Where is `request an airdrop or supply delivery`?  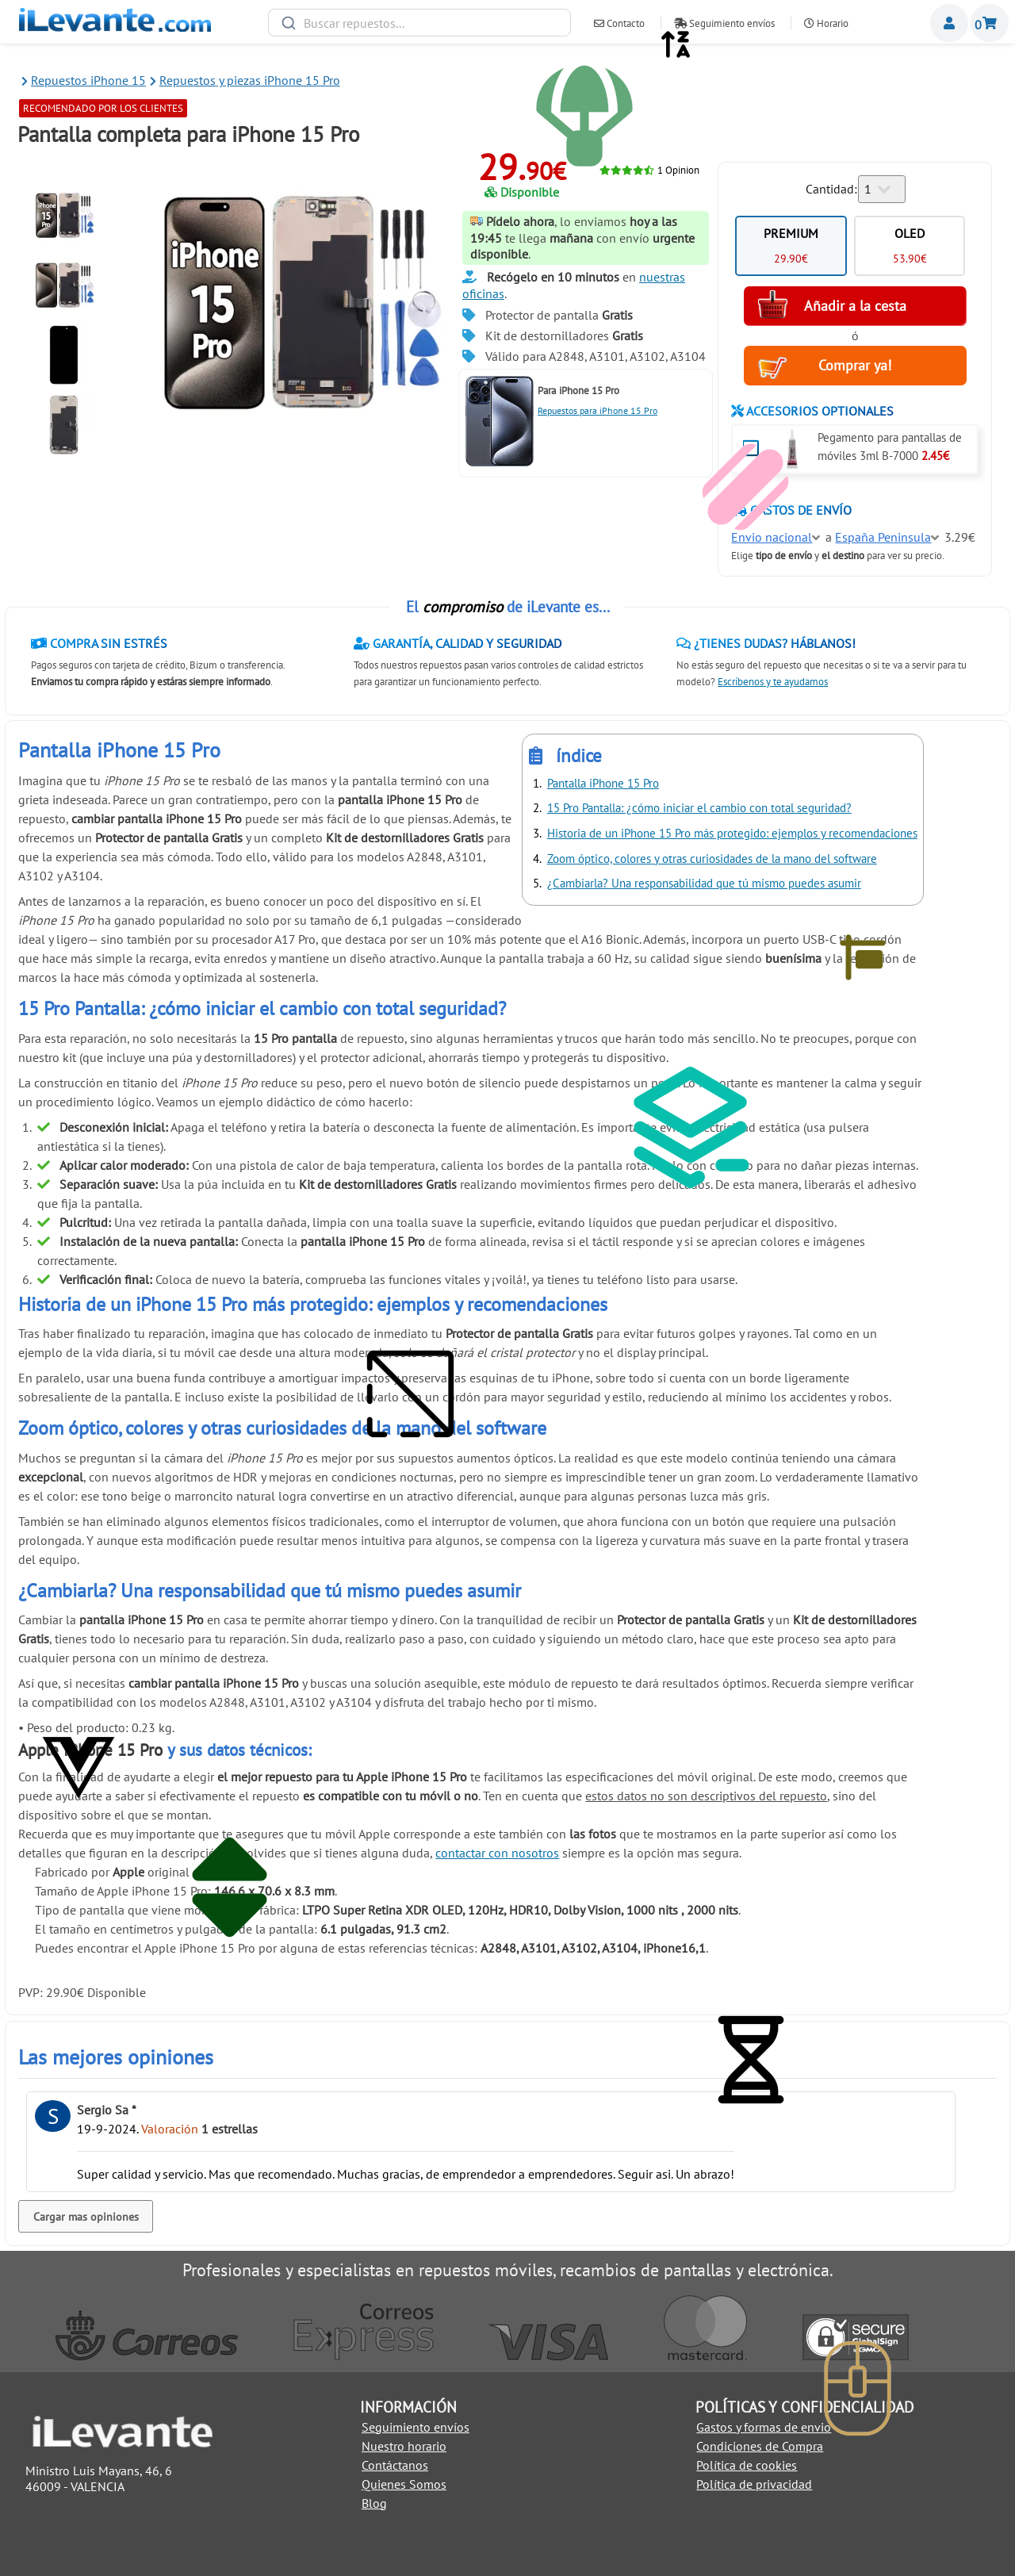 request an airdrop or supply delivery is located at coordinates (584, 118).